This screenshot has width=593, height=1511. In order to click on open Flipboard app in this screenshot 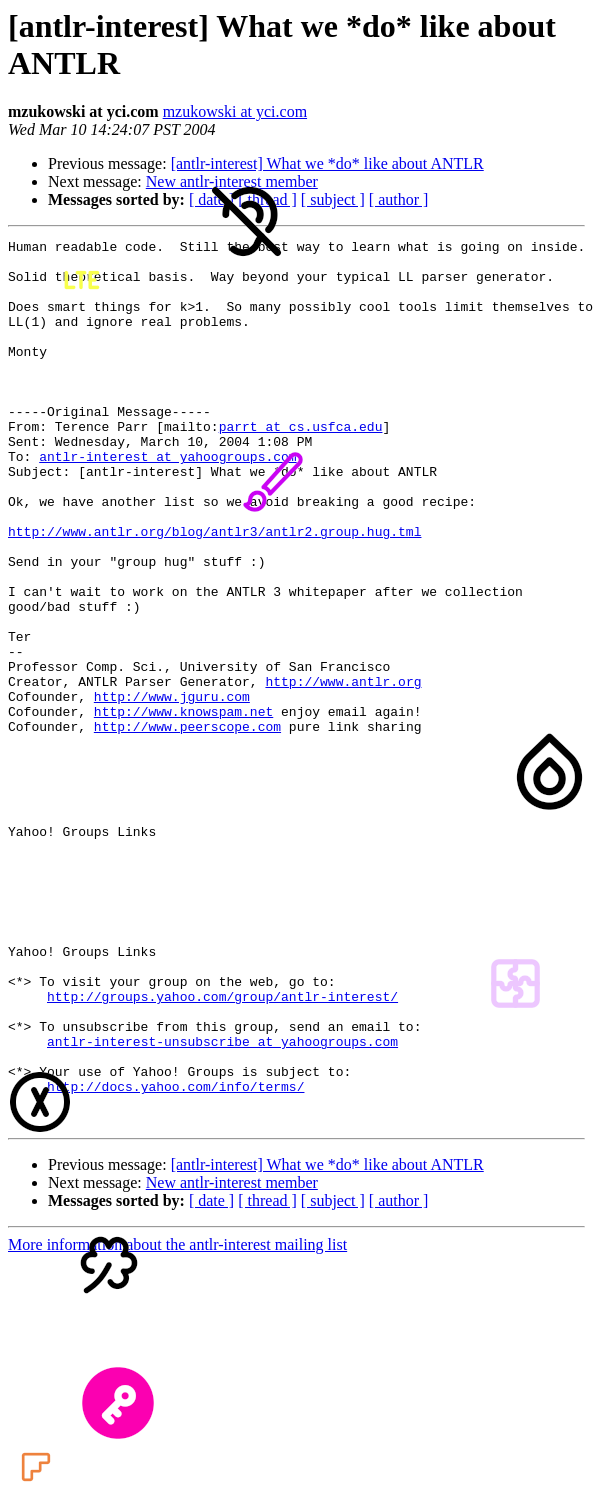, I will do `click(36, 1467)`.